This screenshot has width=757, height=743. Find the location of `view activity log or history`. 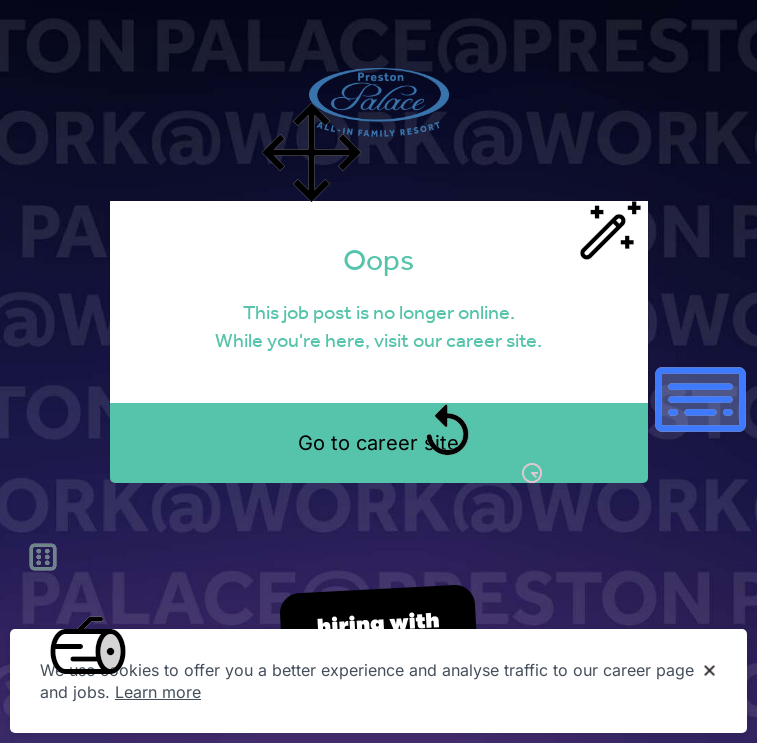

view activity log or history is located at coordinates (88, 649).